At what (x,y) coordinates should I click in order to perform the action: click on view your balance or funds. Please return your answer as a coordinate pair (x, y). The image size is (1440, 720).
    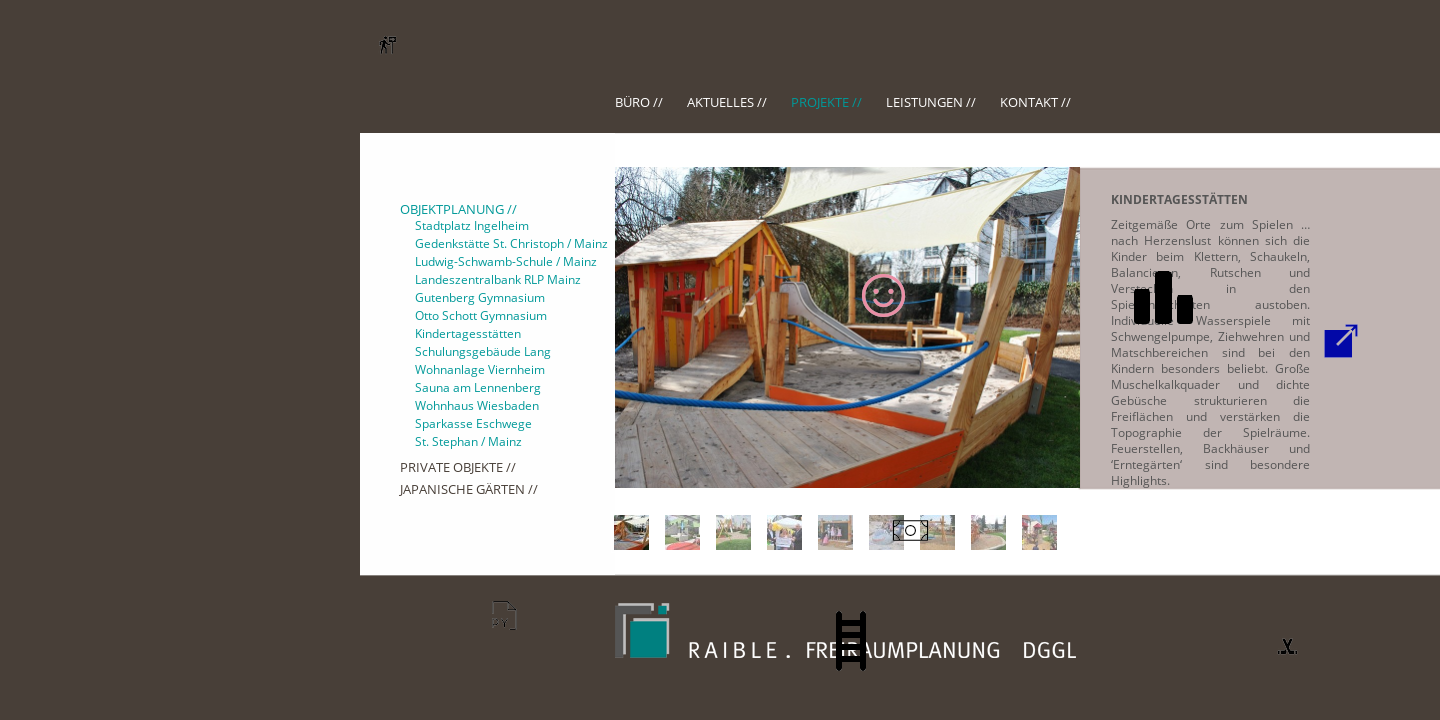
    Looking at the image, I should click on (910, 530).